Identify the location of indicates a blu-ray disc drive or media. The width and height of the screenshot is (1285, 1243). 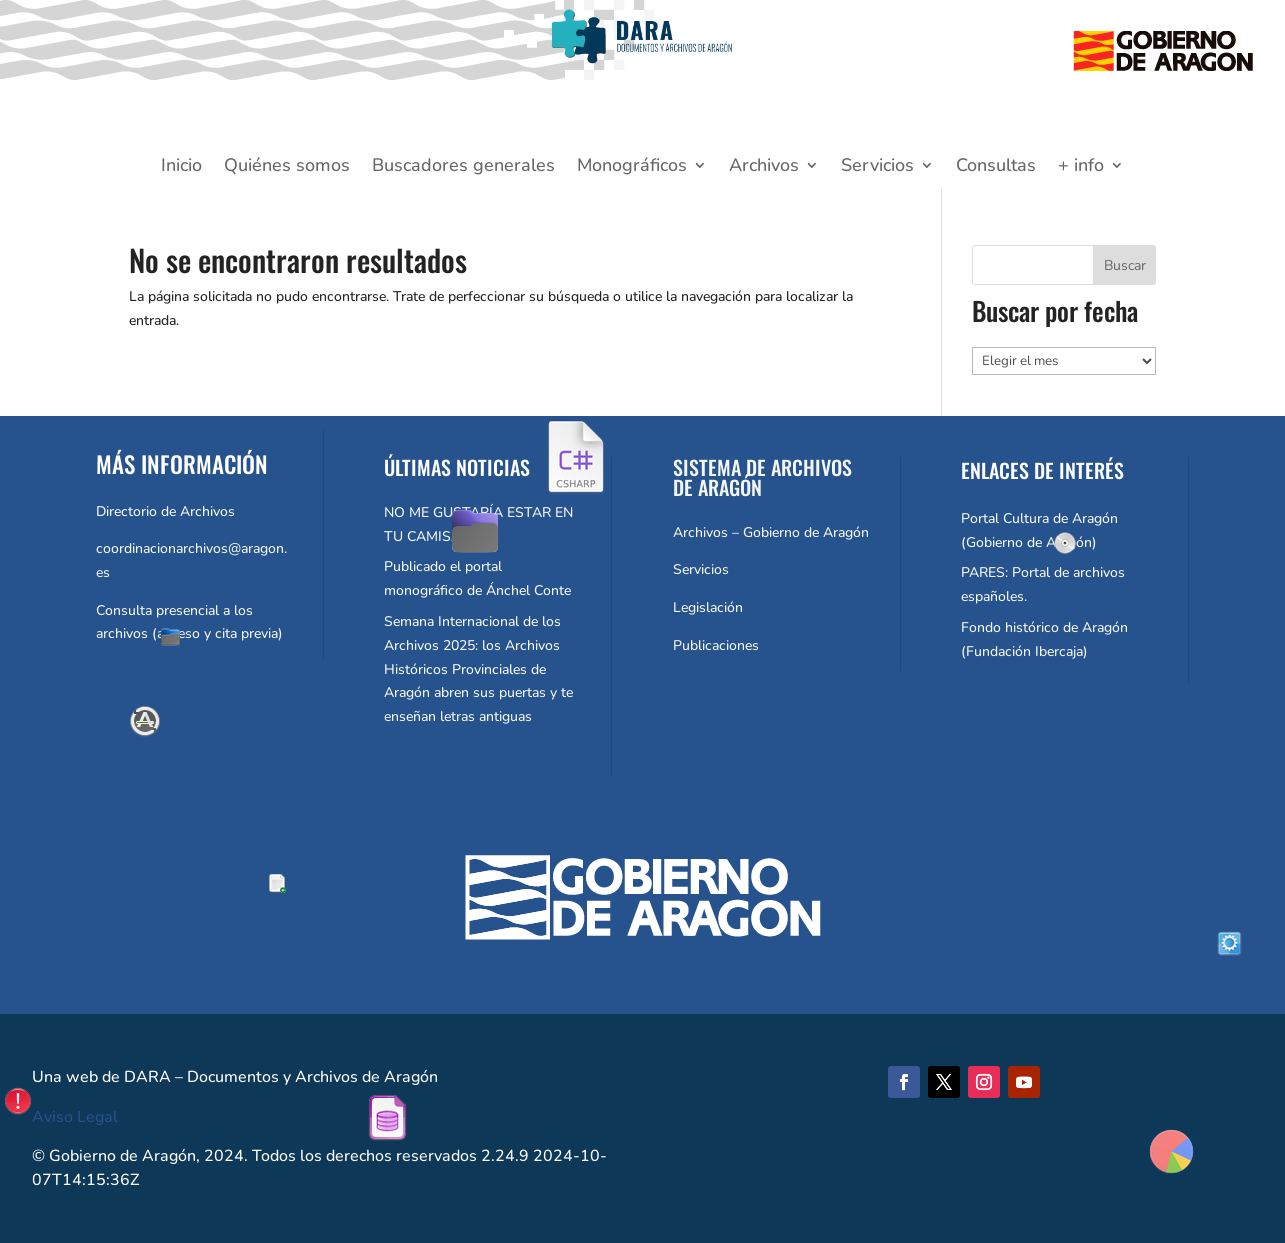
(1065, 543).